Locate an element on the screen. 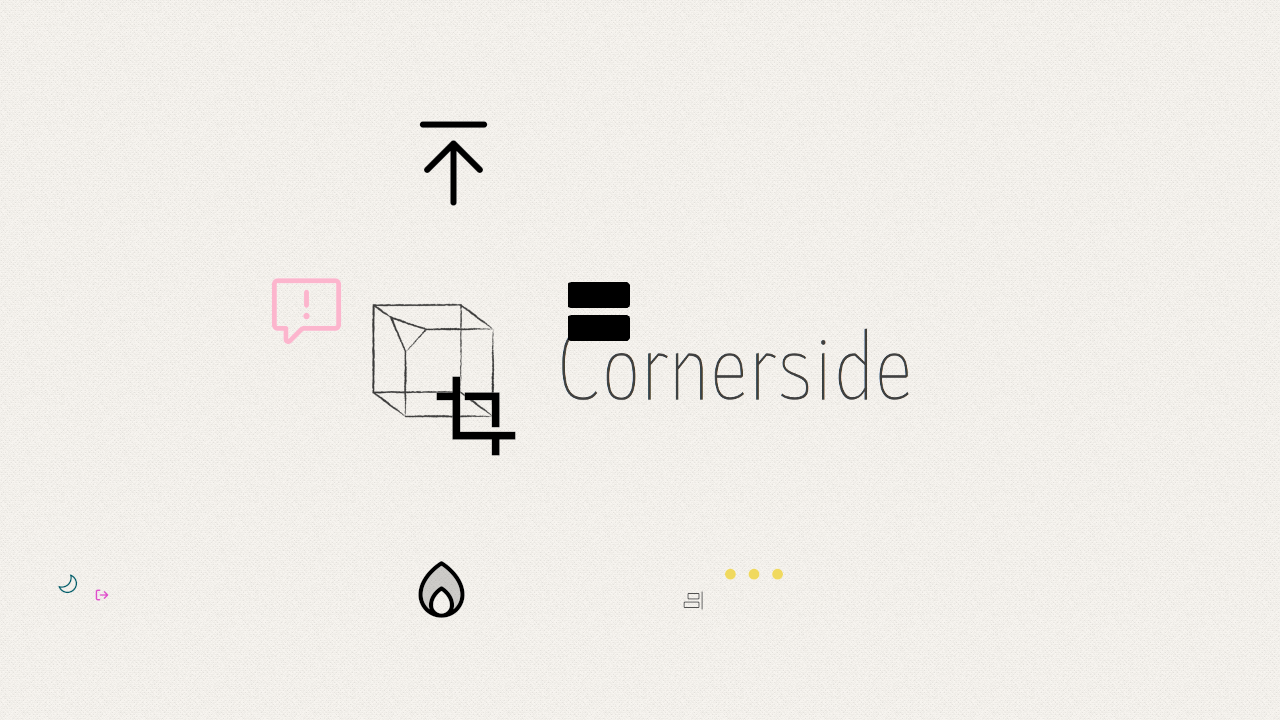  crop an image is located at coordinates (476, 416).